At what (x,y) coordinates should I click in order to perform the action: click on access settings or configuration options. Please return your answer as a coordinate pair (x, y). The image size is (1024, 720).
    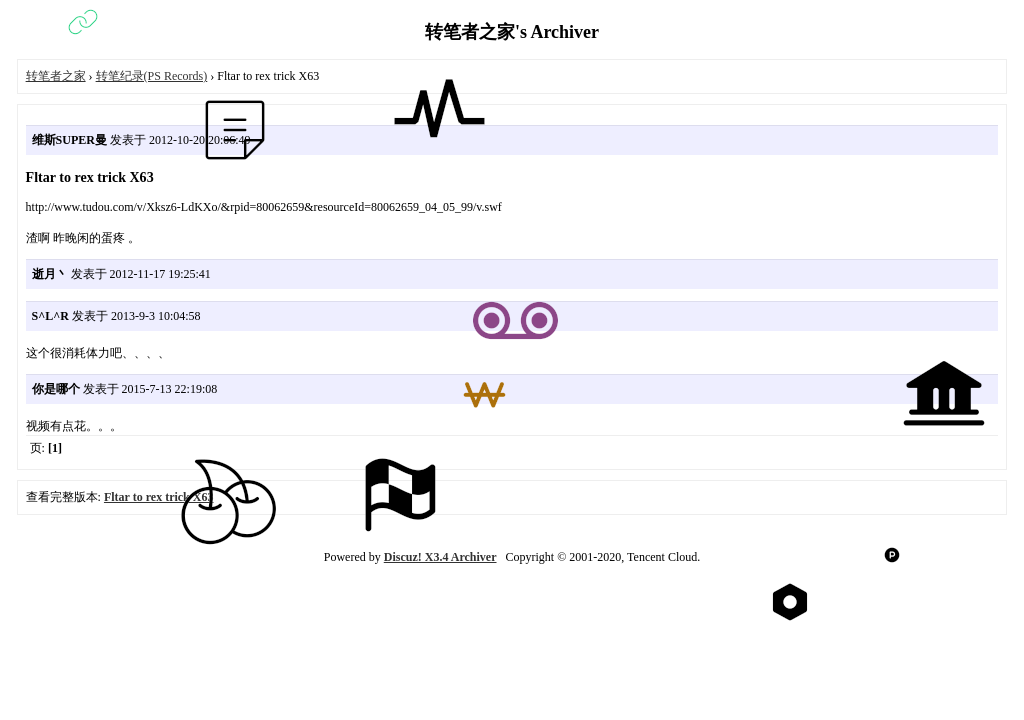
    Looking at the image, I should click on (790, 602).